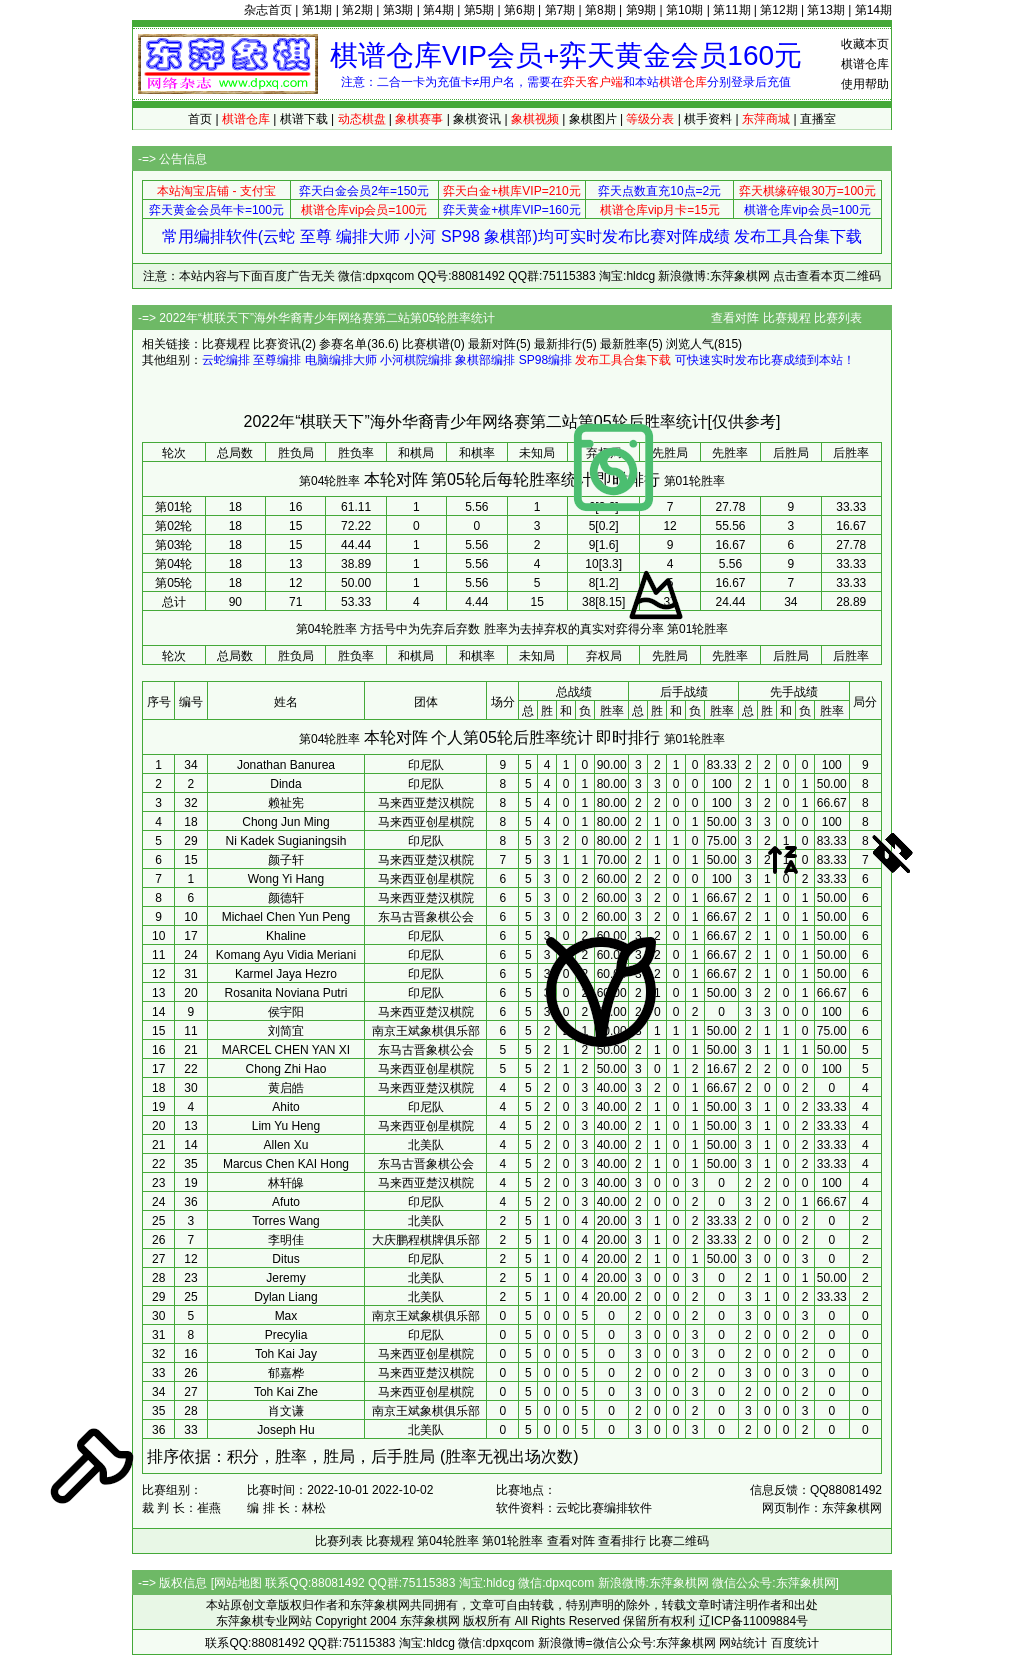  What do you see at coordinates (92, 1466) in the screenshot?
I see `access crafting or building tools` at bounding box center [92, 1466].